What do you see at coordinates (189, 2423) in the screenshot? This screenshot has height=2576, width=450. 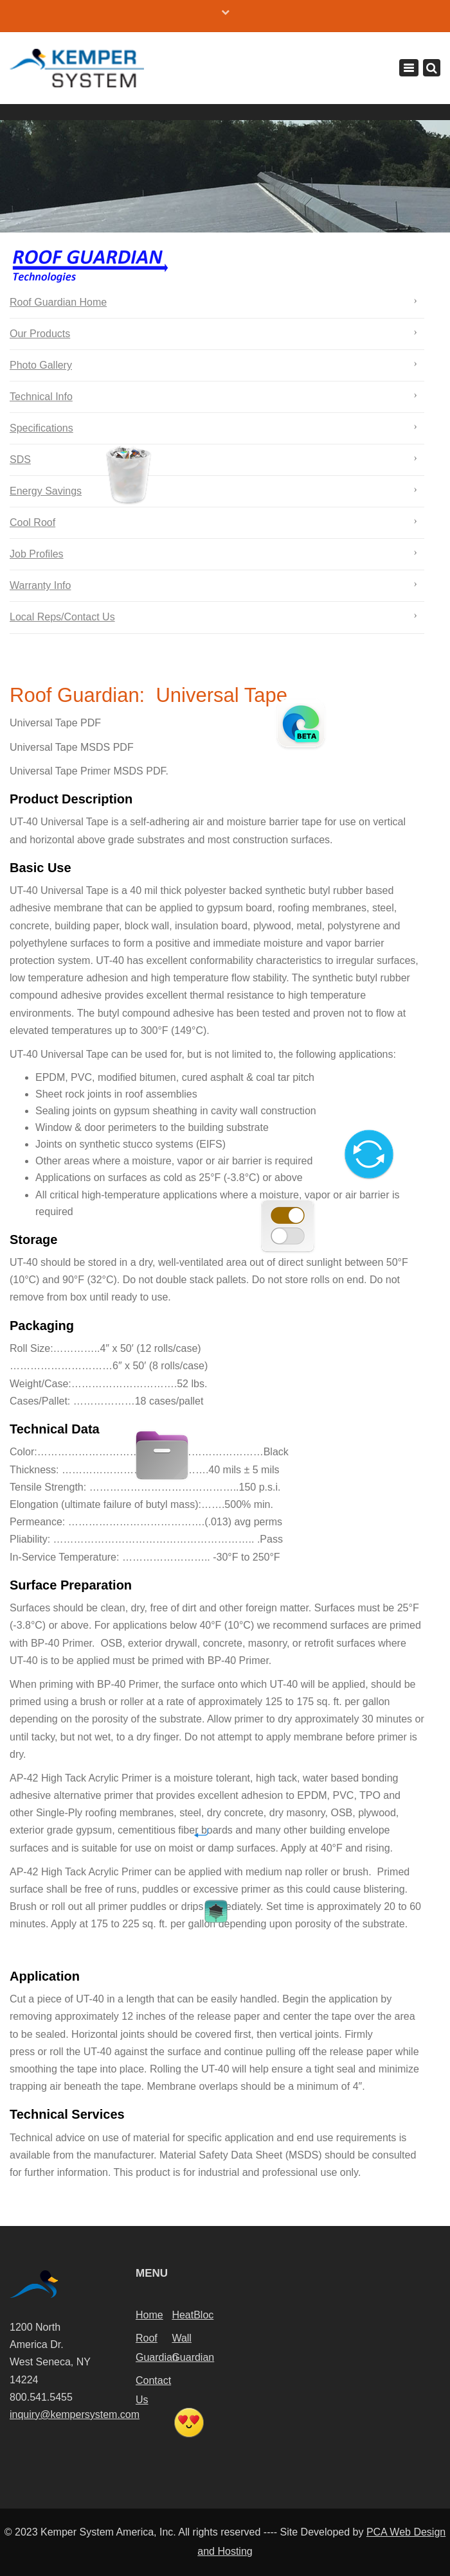 I see `open the Socialize app` at bounding box center [189, 2423].